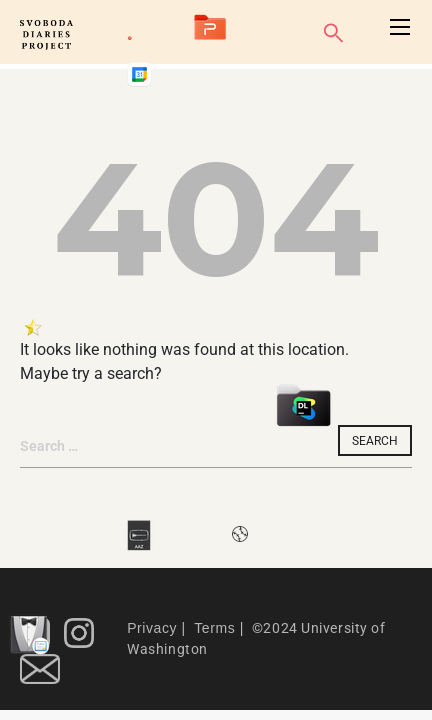  I want to click on open folder containing WPS presentation files, so click(210, 28).